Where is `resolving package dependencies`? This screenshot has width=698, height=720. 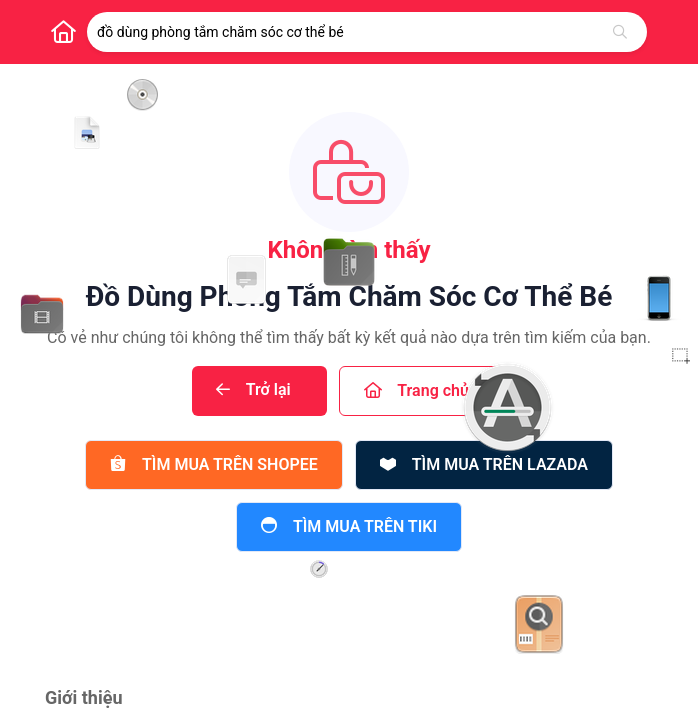 resolving package dependencies is located at coordinates (539, 624).